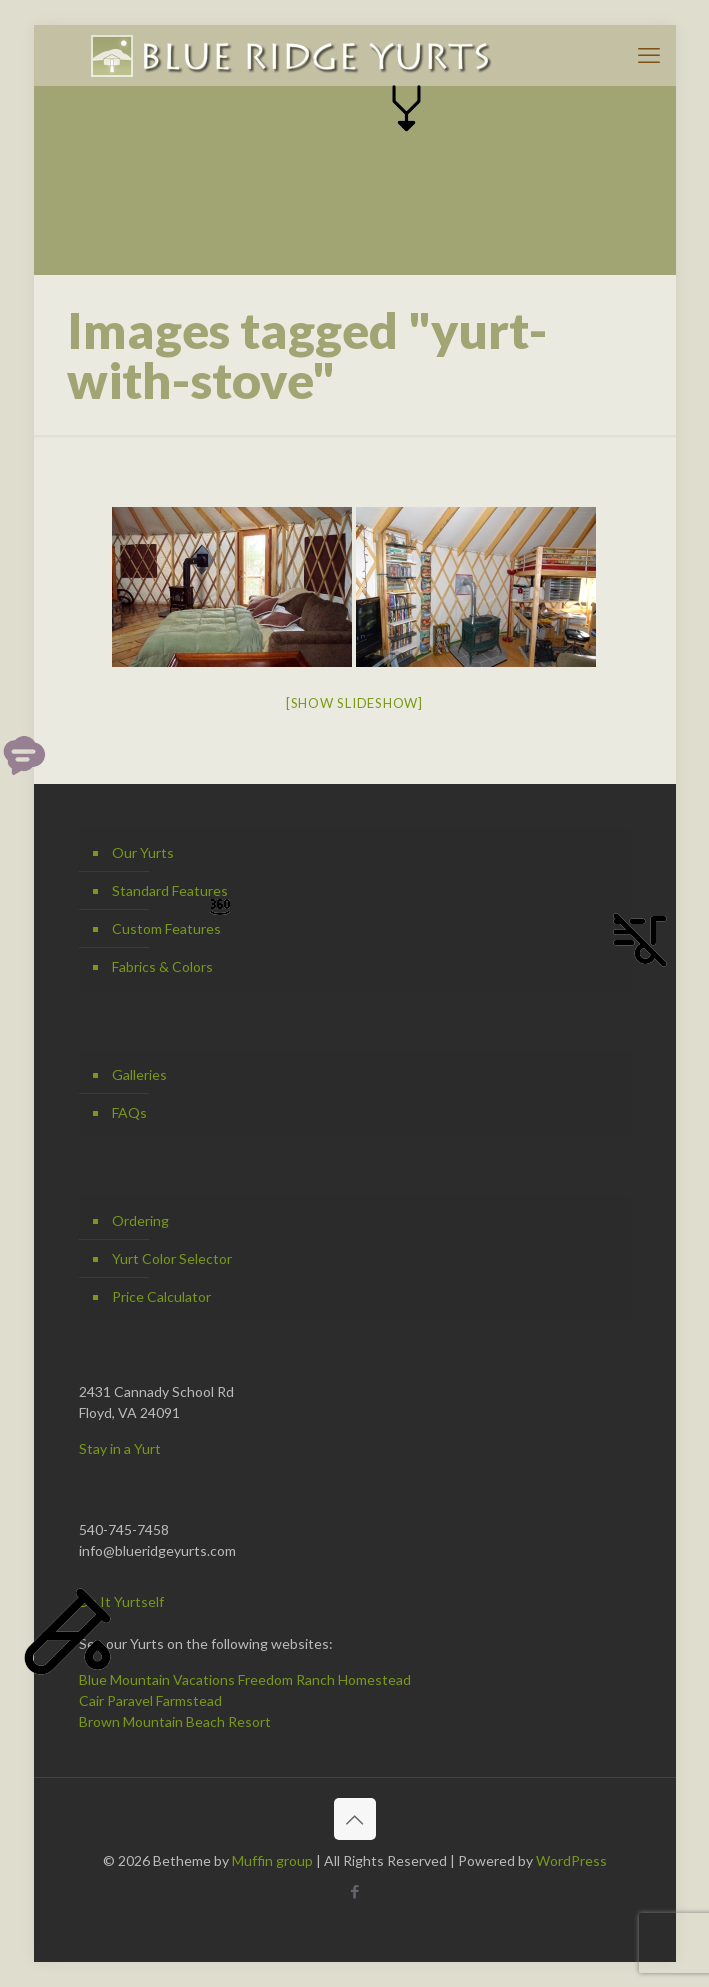 The image size is (709, 1987). Describe the element at coordinates (220, 907) in the screenshot. I see `view 360-degree panoramic content` at that location.